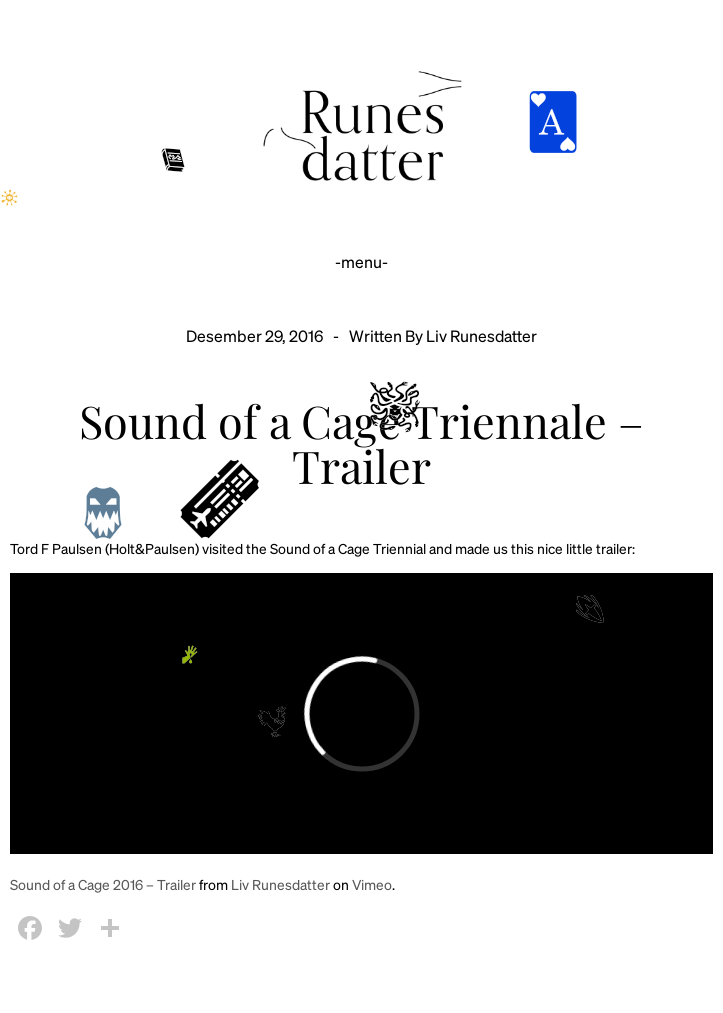  I want to click on view your library or book collection, so click(173, 160).